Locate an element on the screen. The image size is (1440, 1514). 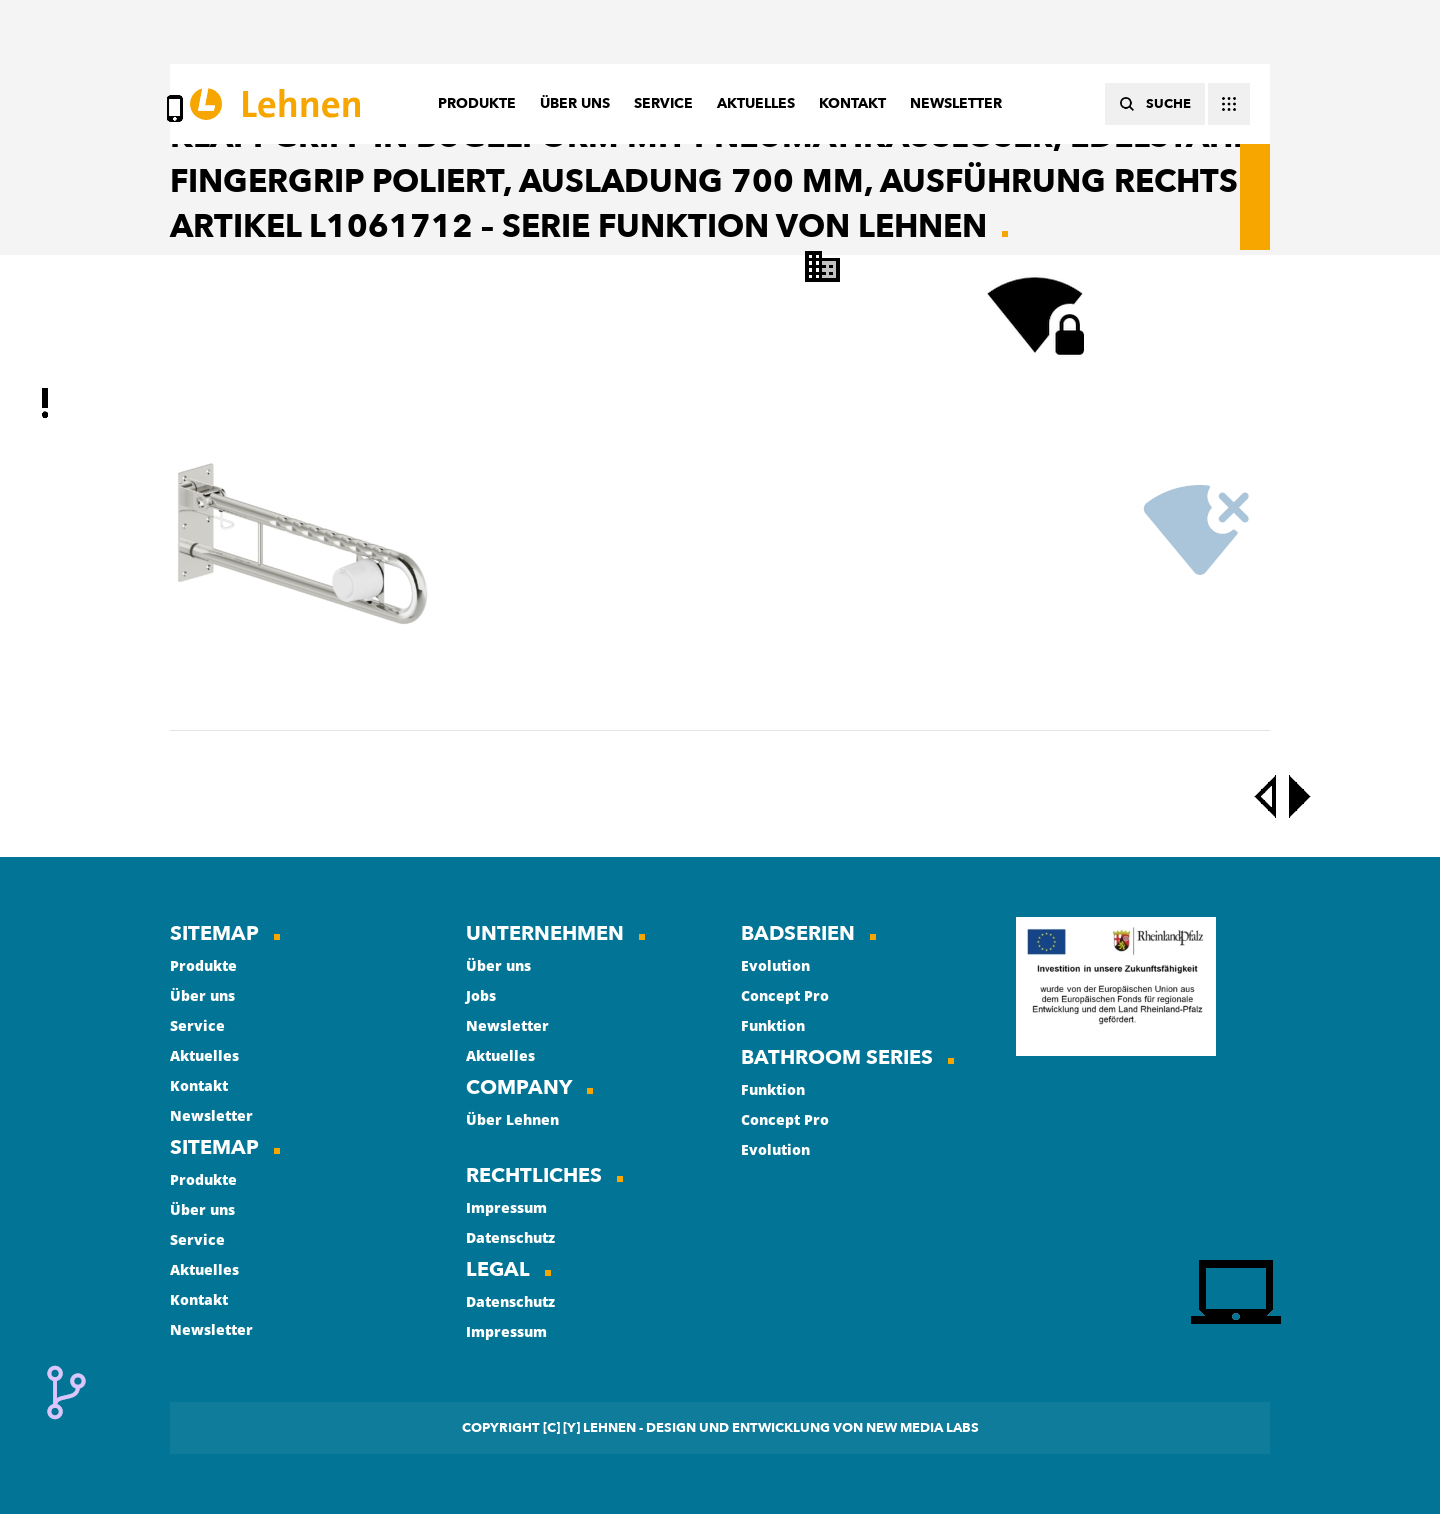
switch to the left panel or view is located at coordinates (1282, 796).